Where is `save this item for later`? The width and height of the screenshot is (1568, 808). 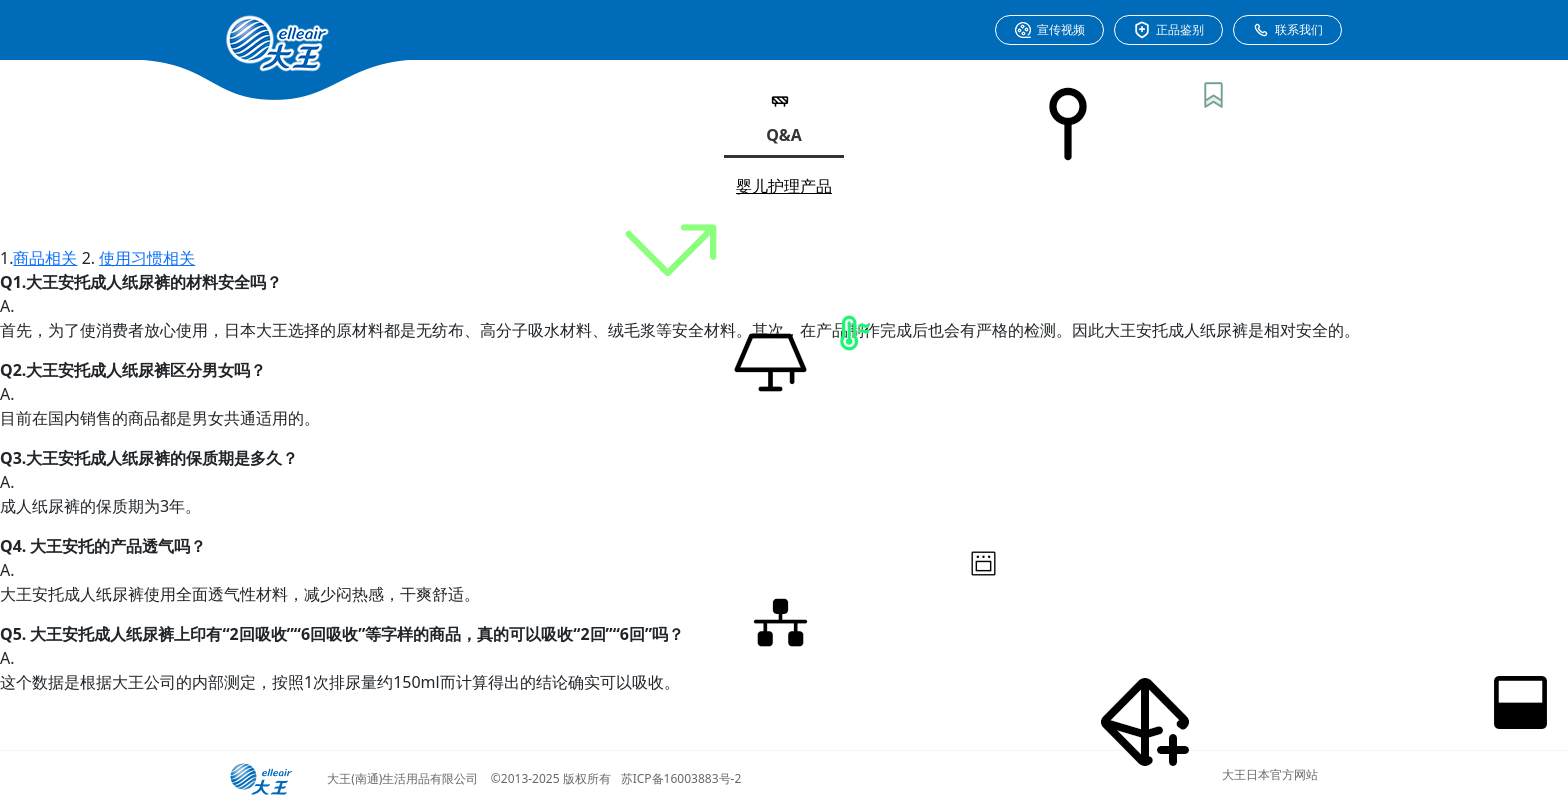
save this item for later is located at coordinates (1213, 94).